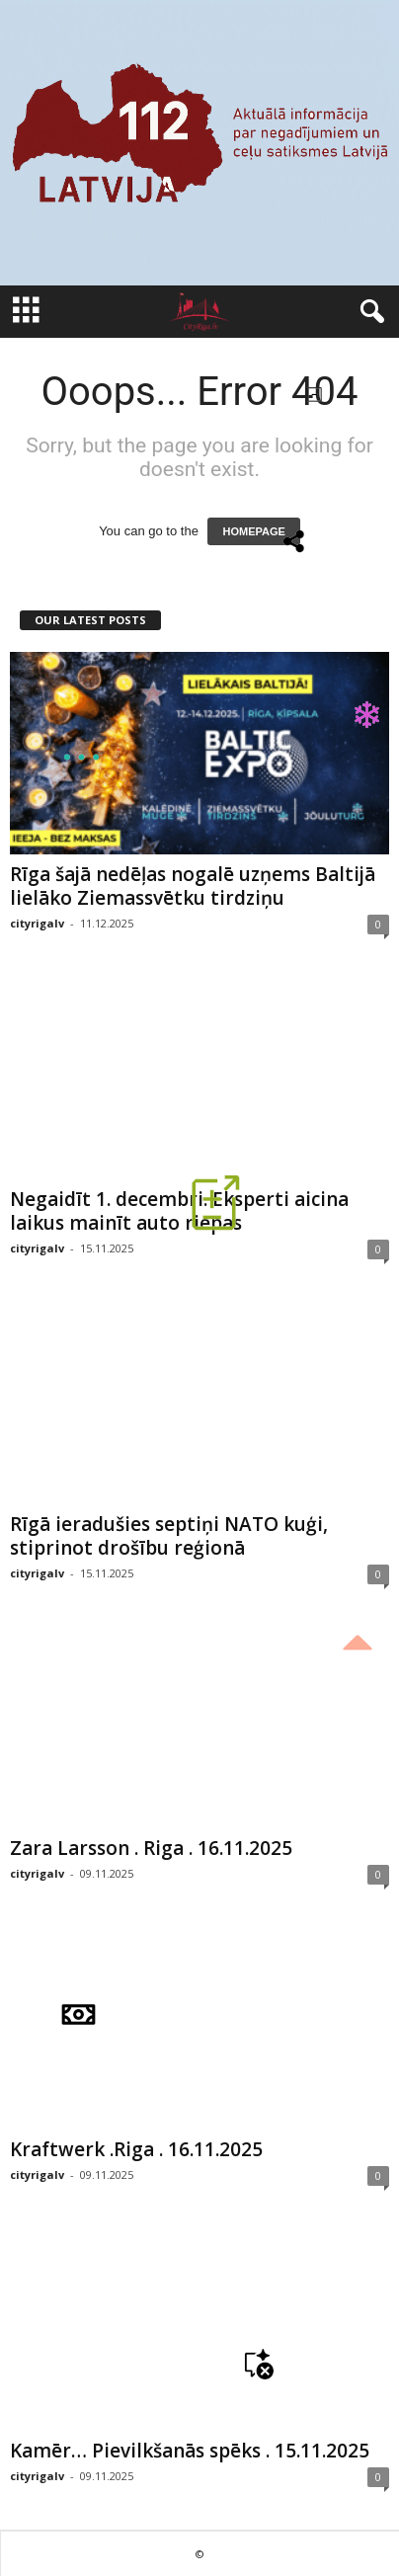  Describe the element at coordinates (315, 395) in the screenshot. I see `remove item from diff comparison` at that location.